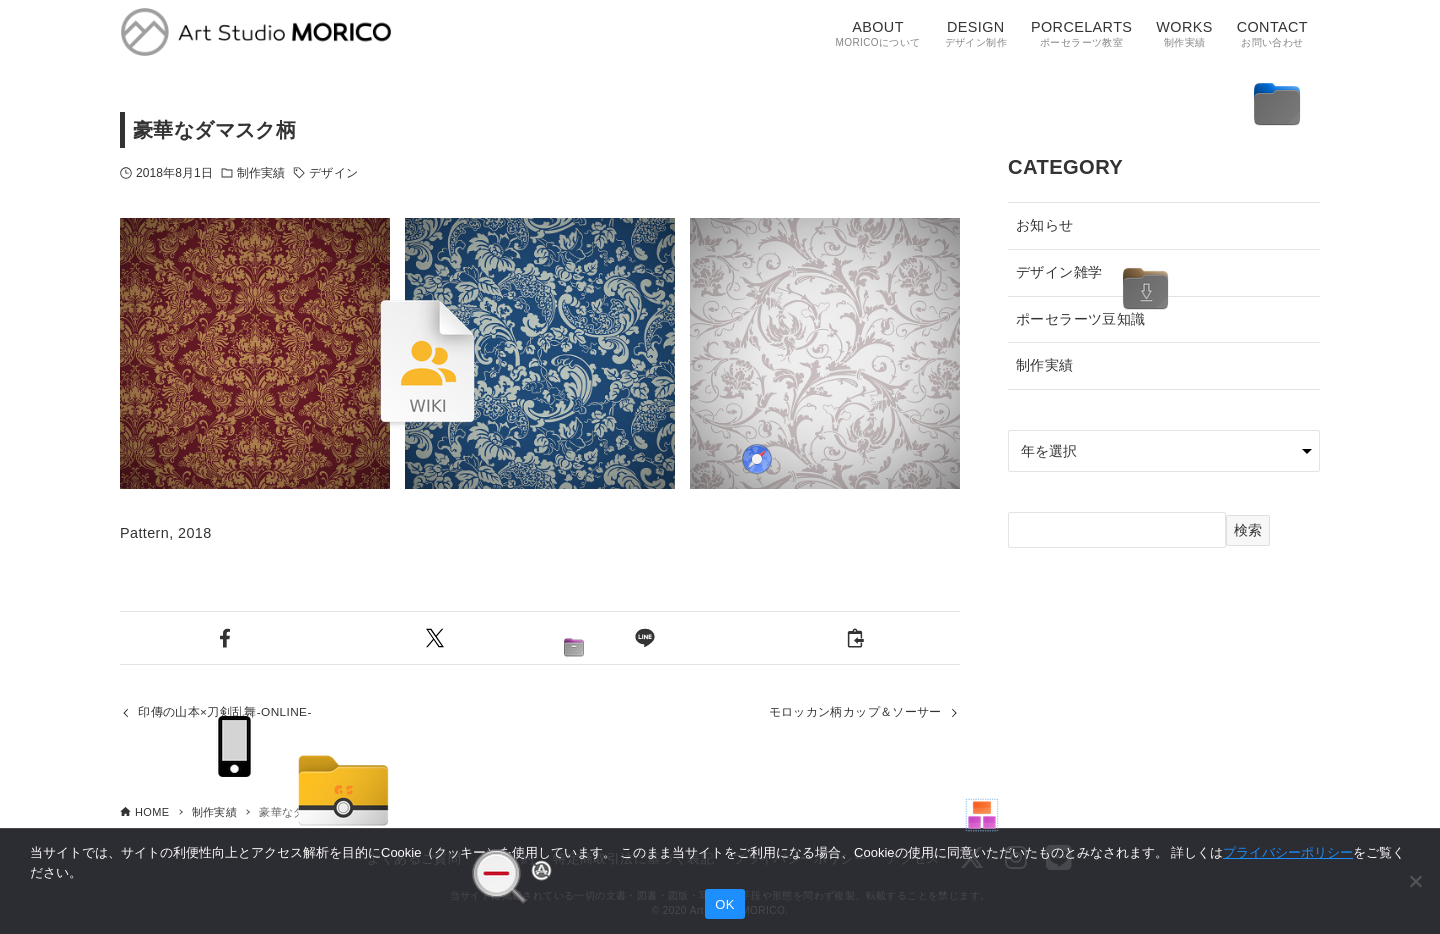 This screenshot has height=934, width=1440. I want to click on wiki document file type, so click(427, 363).